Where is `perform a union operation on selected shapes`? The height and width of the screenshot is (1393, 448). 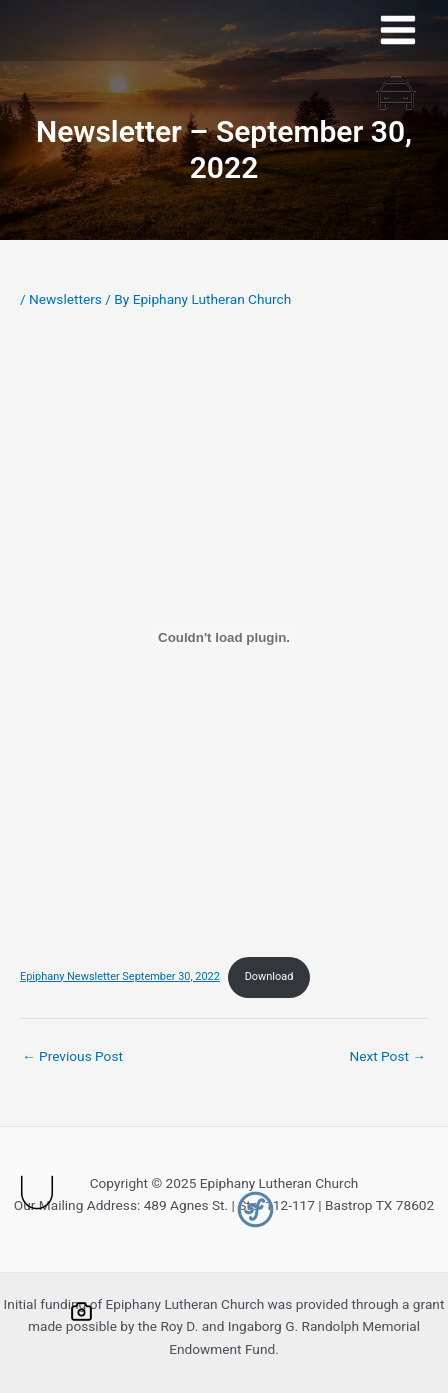
perform a union operation on selected shapes is located at coordinates (37, 1190).